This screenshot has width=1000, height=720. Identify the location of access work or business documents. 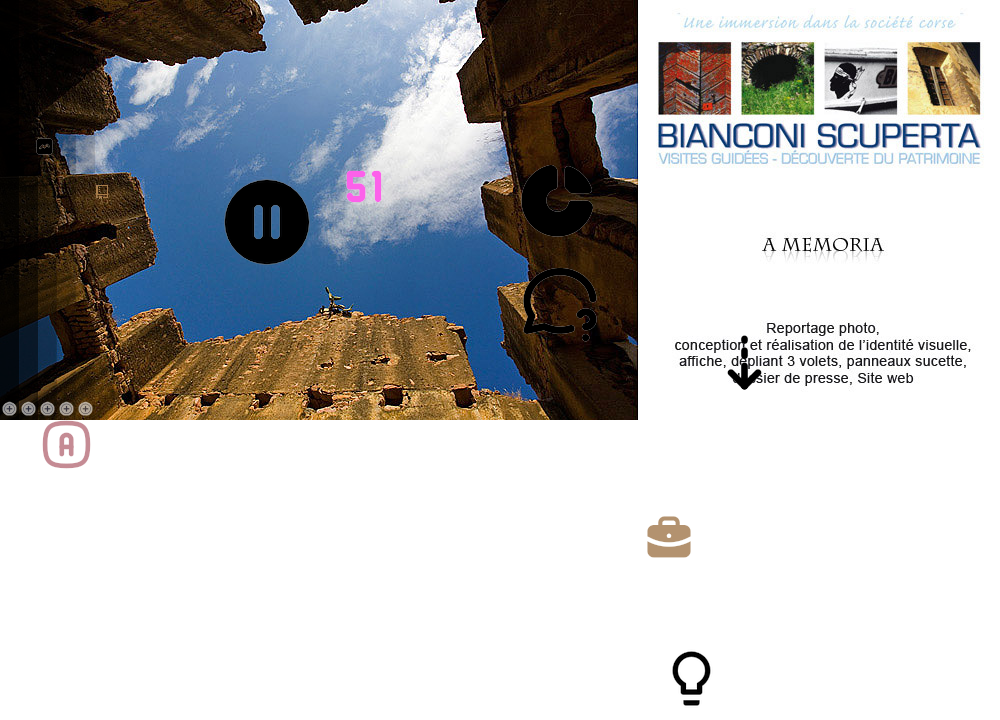
(669, 538).